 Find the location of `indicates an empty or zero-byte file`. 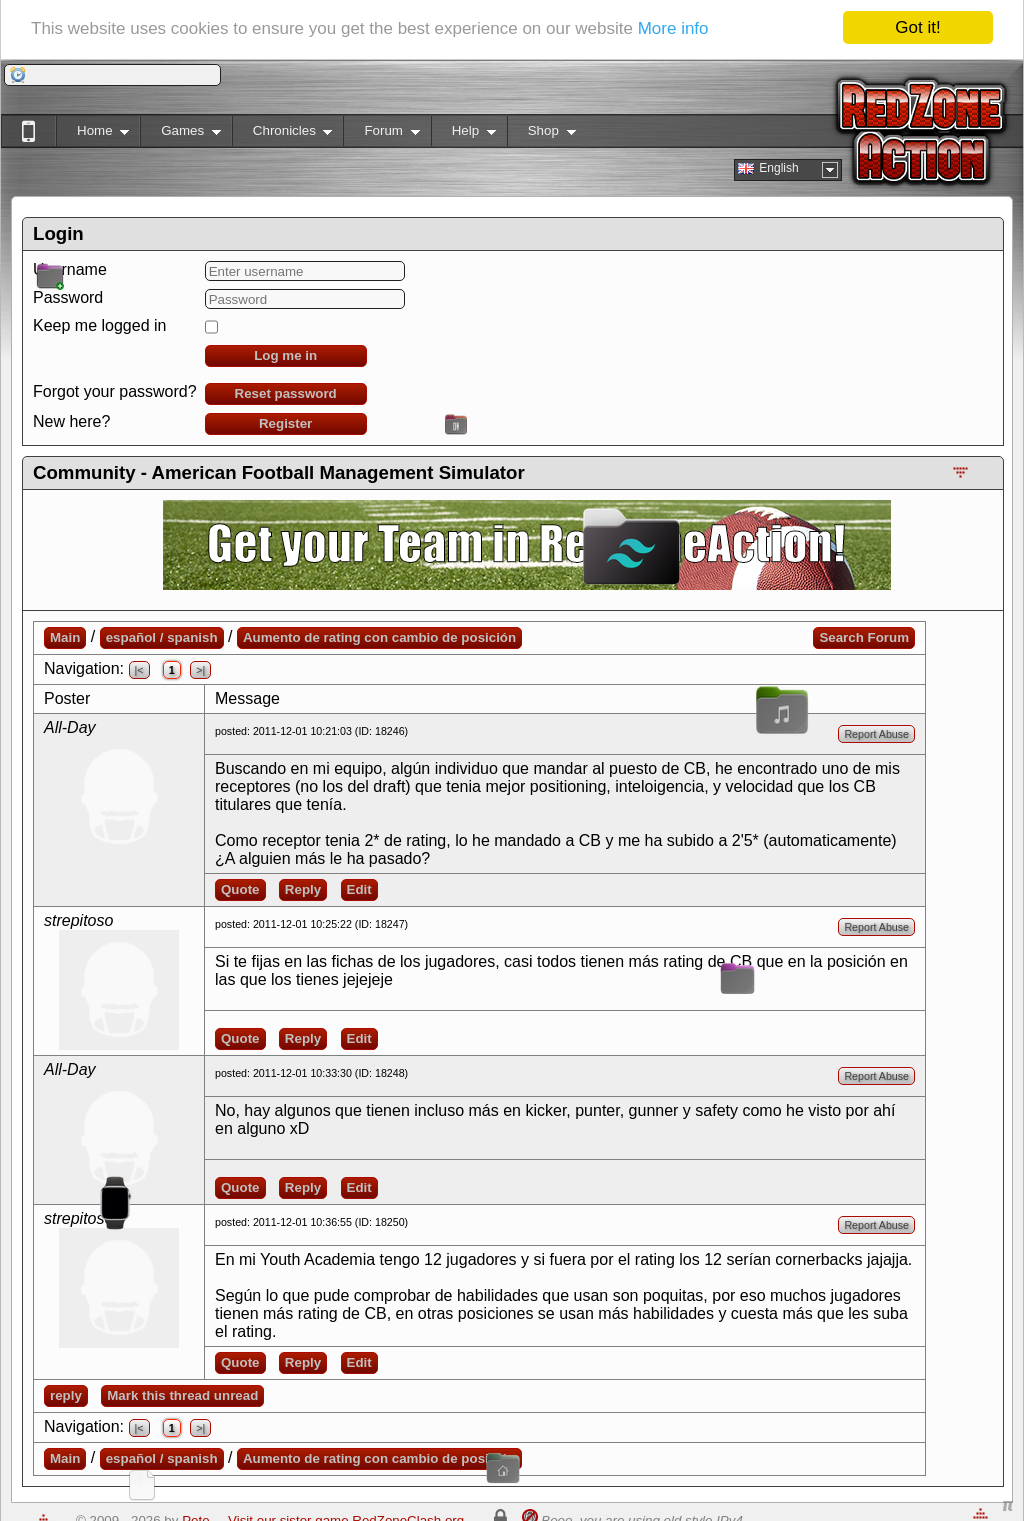

indicates an empty or zero-byte file is located at coordinates (142, 1485).